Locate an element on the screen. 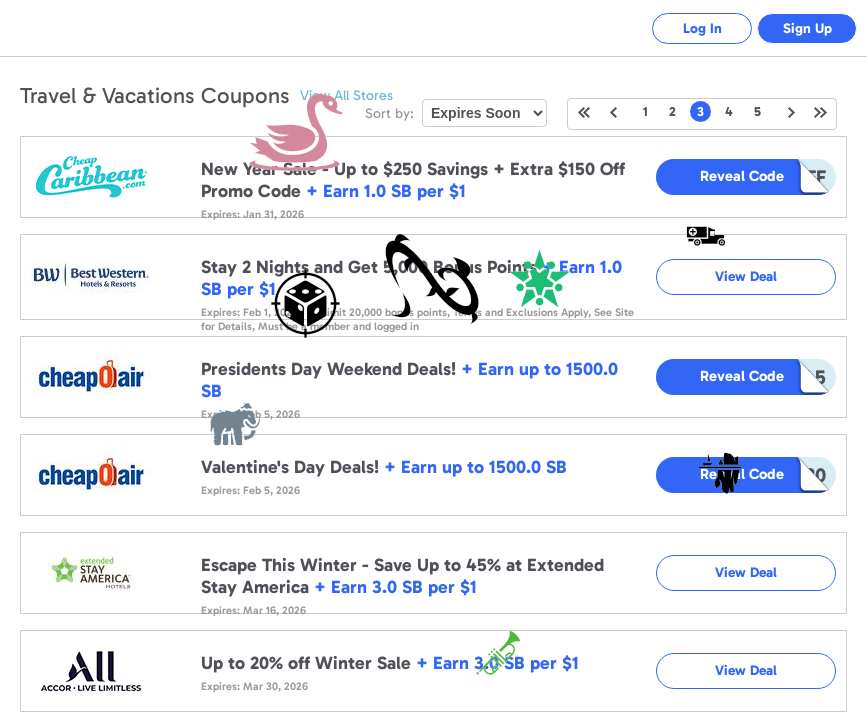  military ambulance unit or medical transport is located at coordinates (706, 236).